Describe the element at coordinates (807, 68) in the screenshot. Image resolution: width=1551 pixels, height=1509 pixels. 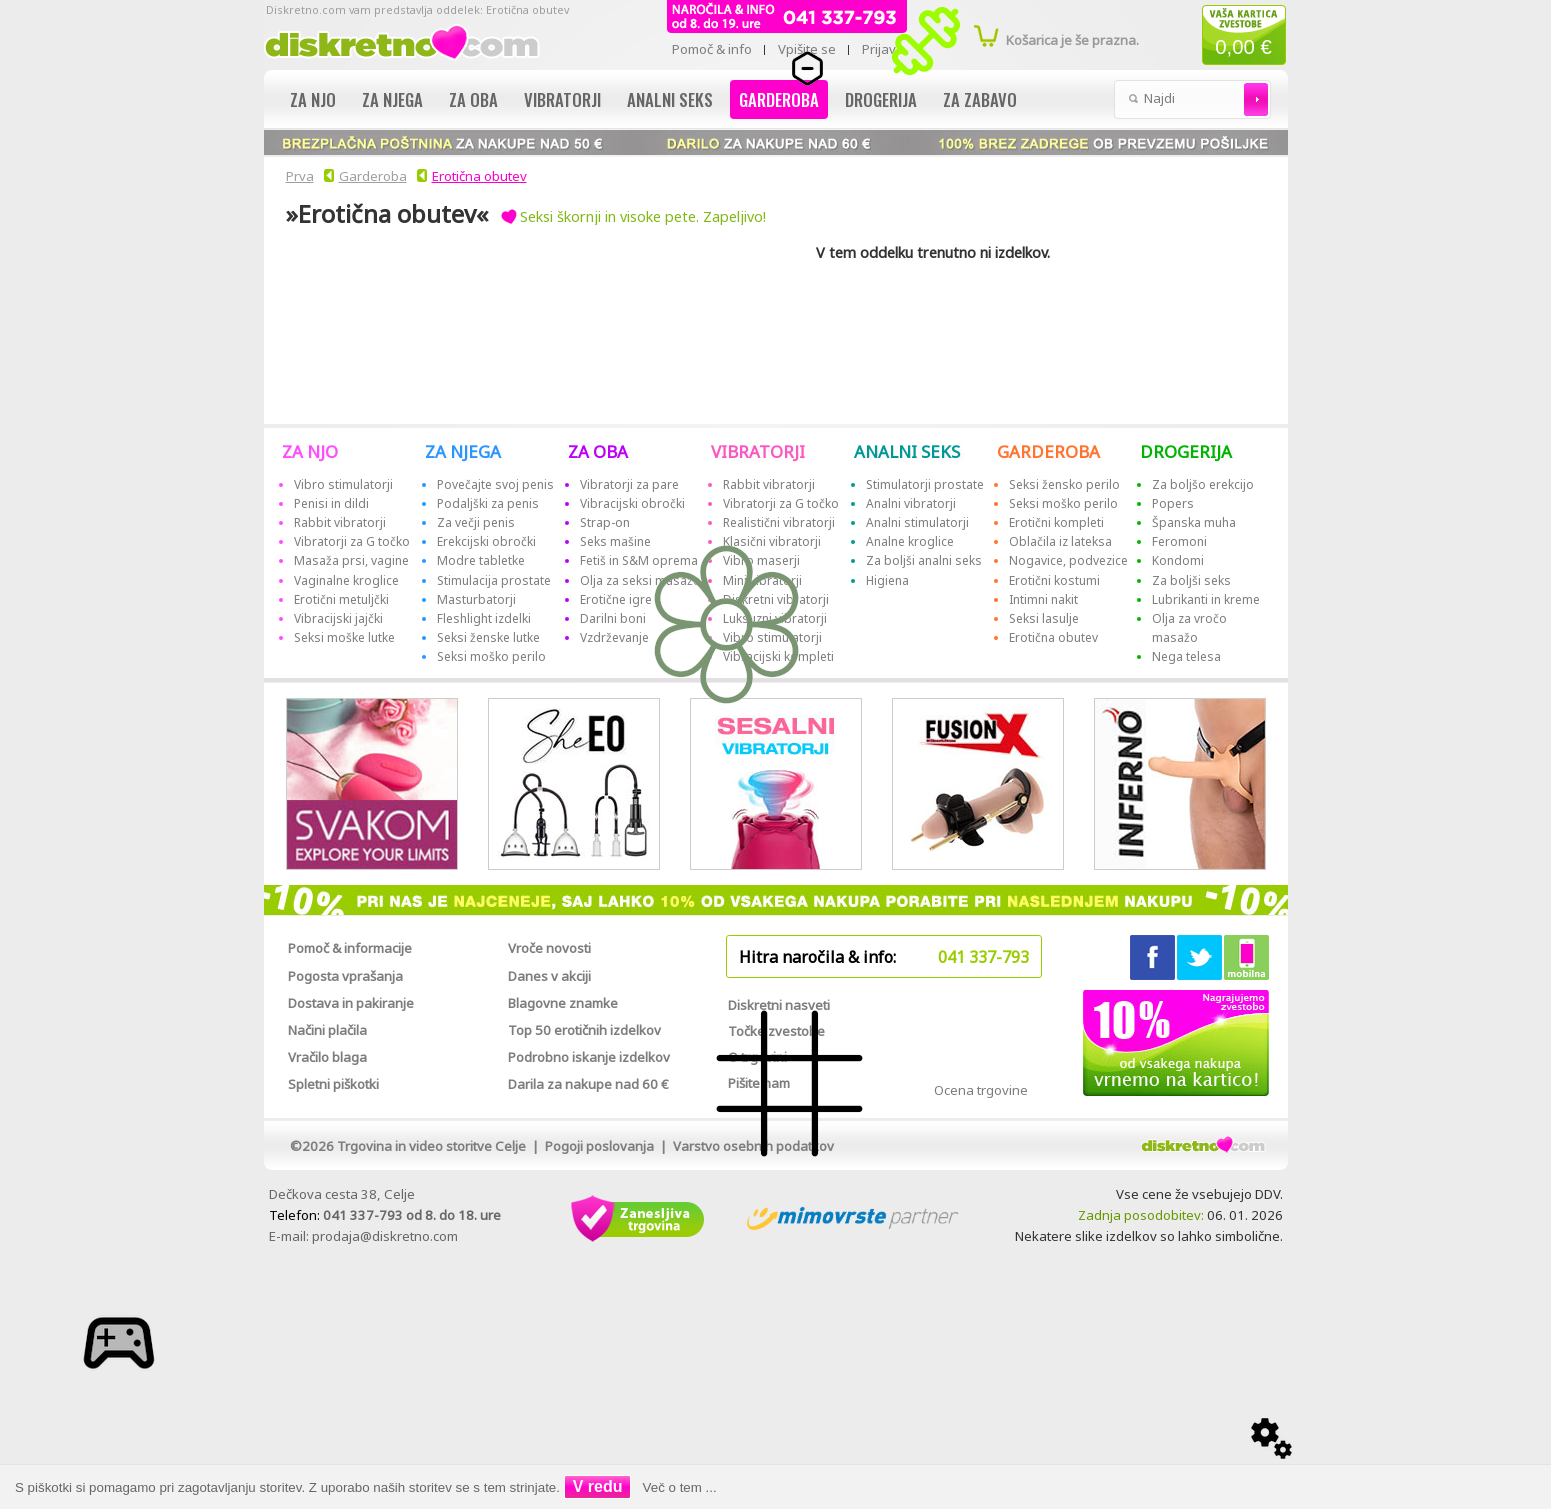
I see `remove item from collection` at that location.